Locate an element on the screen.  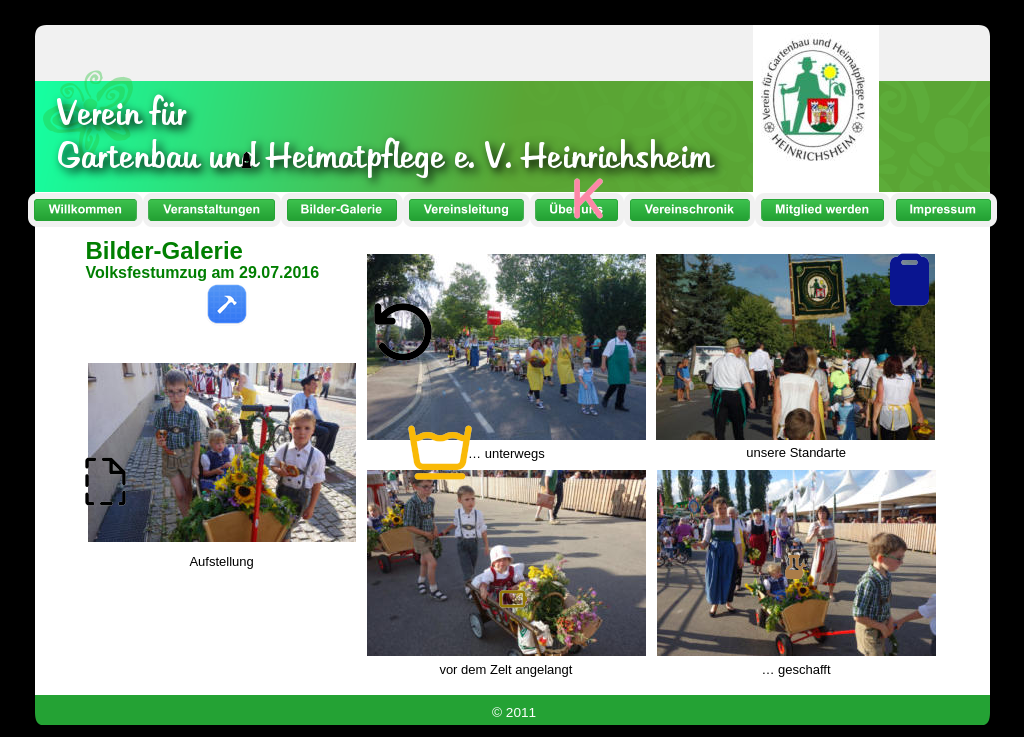
access cannabis or smoking-related content is located at coordinates (794, 567).